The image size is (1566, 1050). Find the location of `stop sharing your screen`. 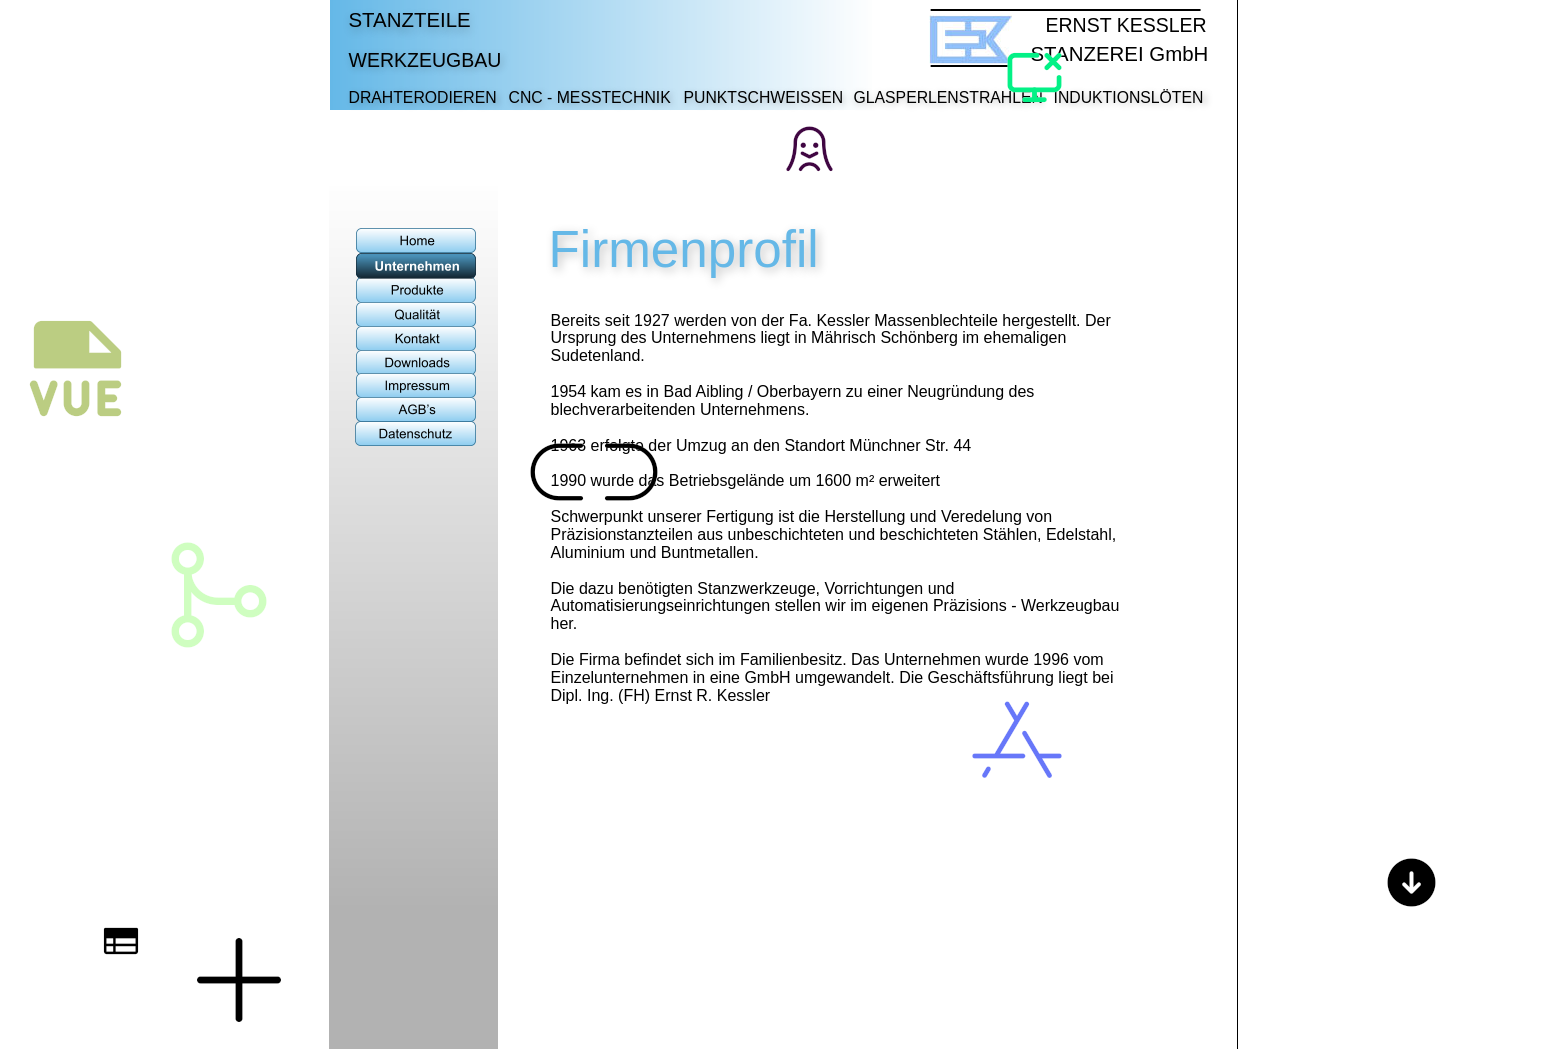

stop sharing your screen is located at coordinates (1034, 77).